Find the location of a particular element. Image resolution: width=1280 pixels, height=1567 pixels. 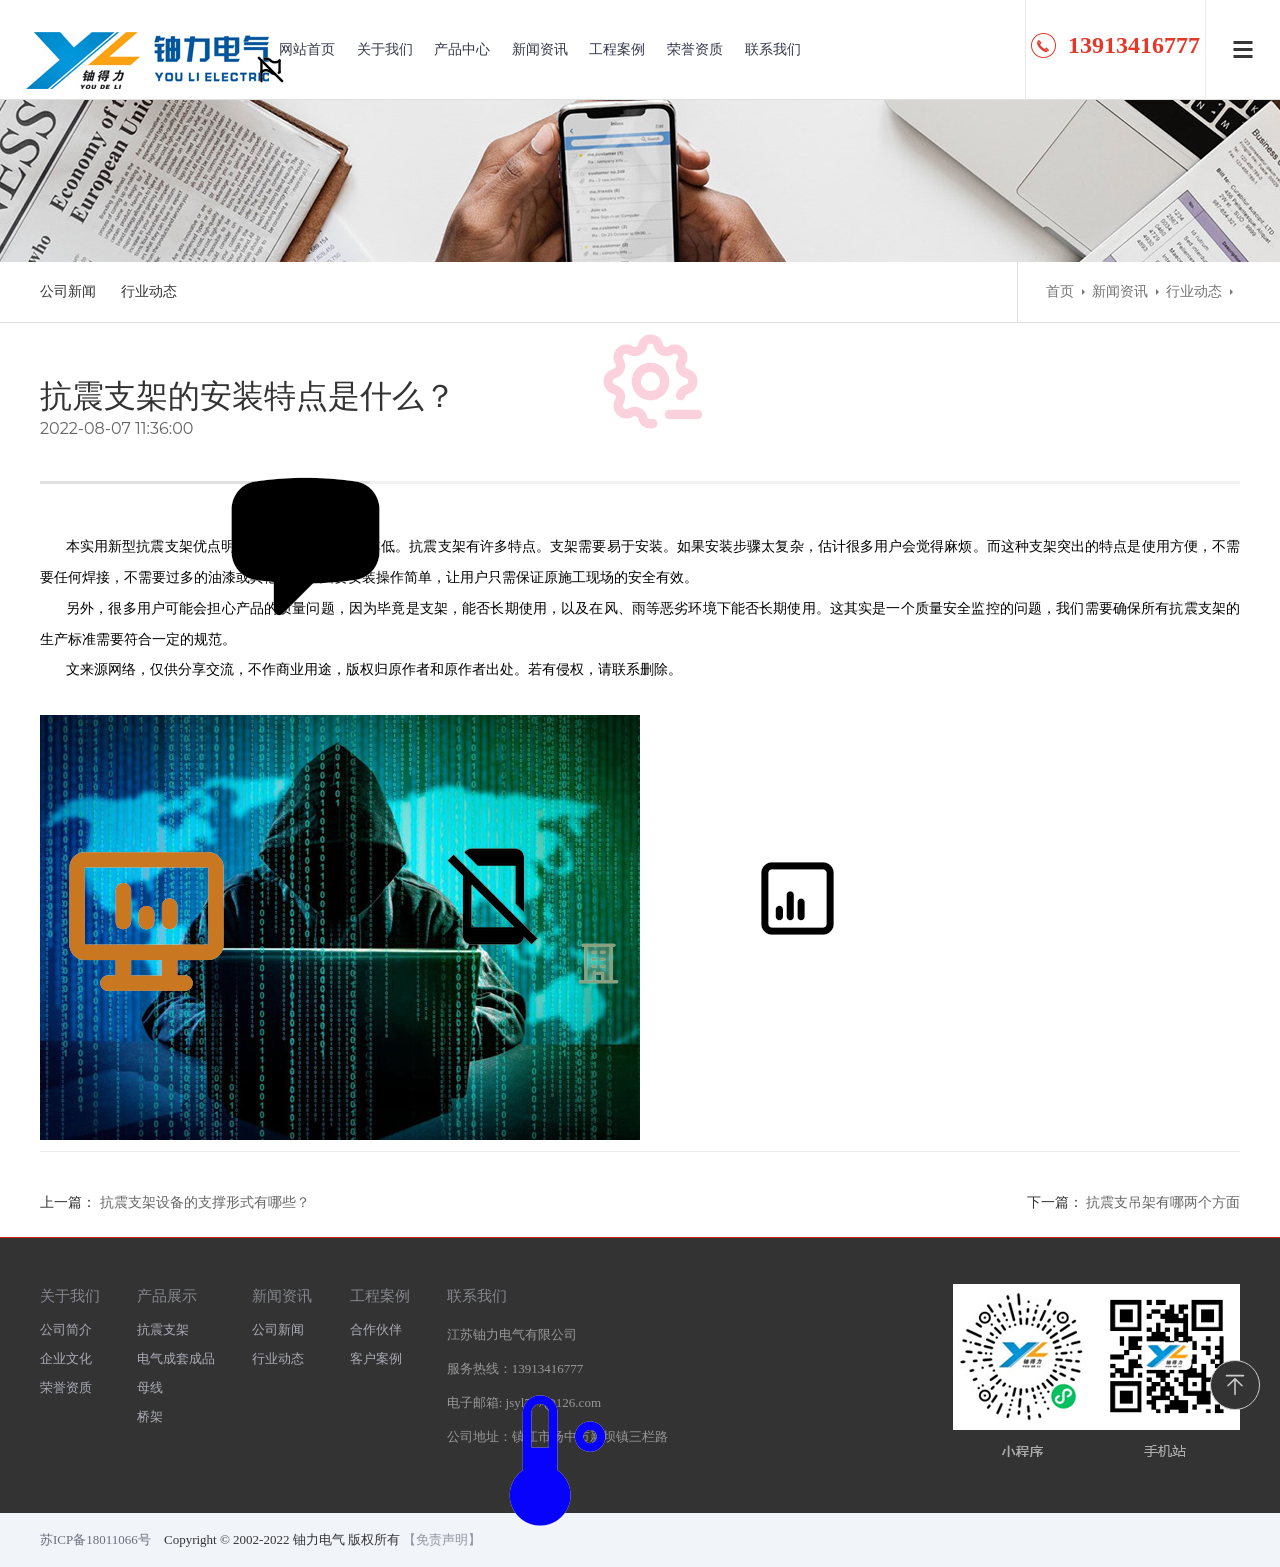

align content to bottom-left of container is located at coordinates (797, 898).